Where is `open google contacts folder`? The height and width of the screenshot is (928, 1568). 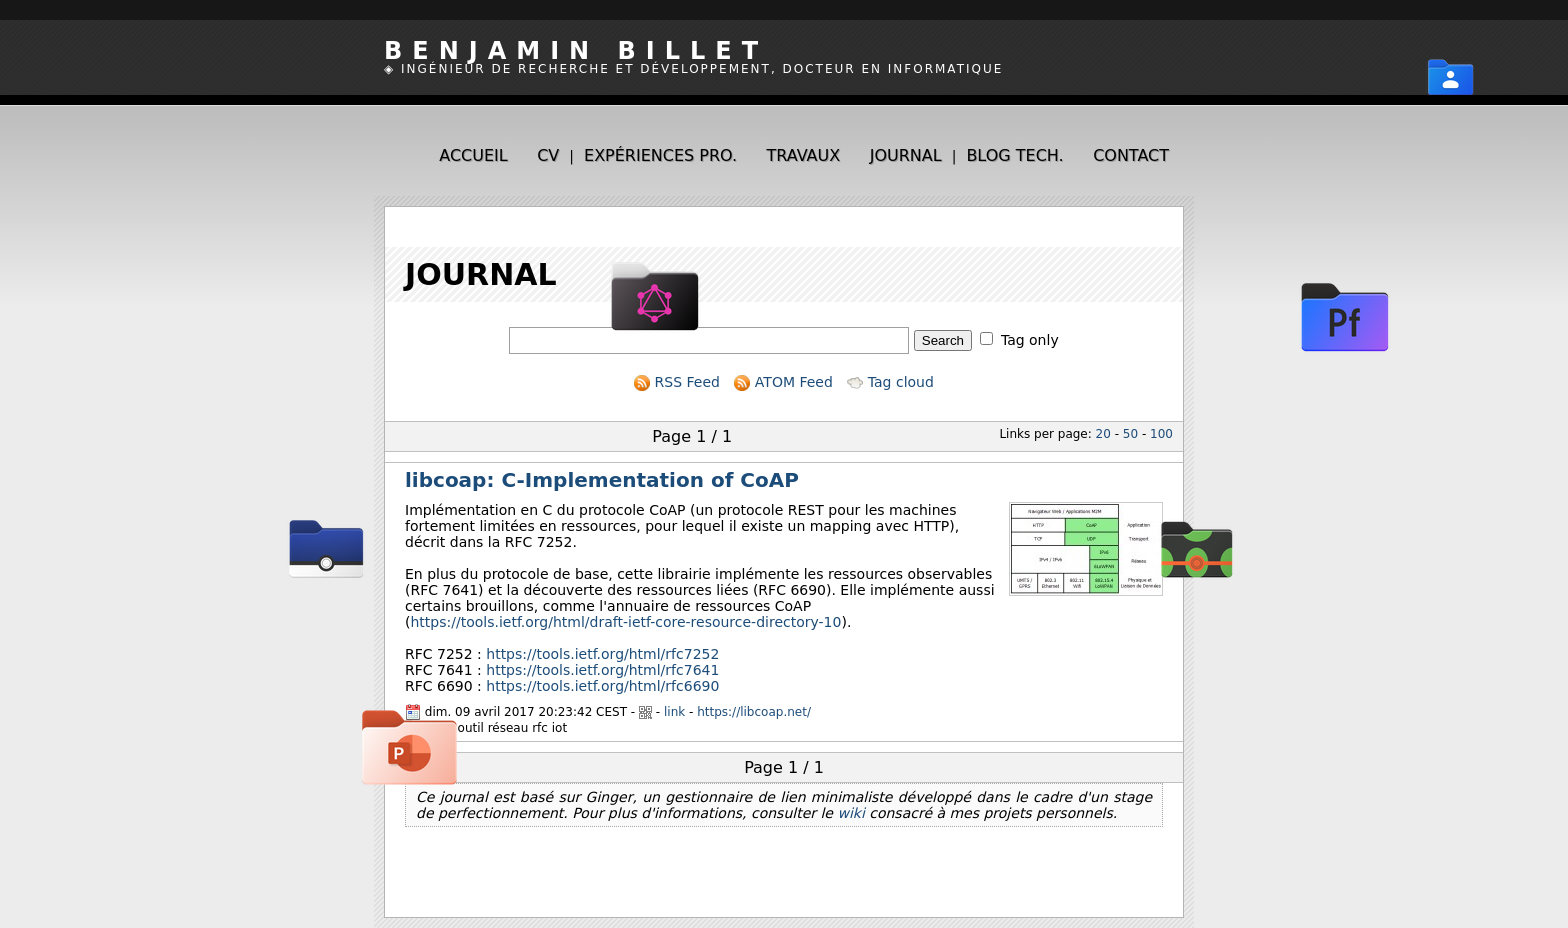 open google contacts folder is located at coordinates (1450, 78).